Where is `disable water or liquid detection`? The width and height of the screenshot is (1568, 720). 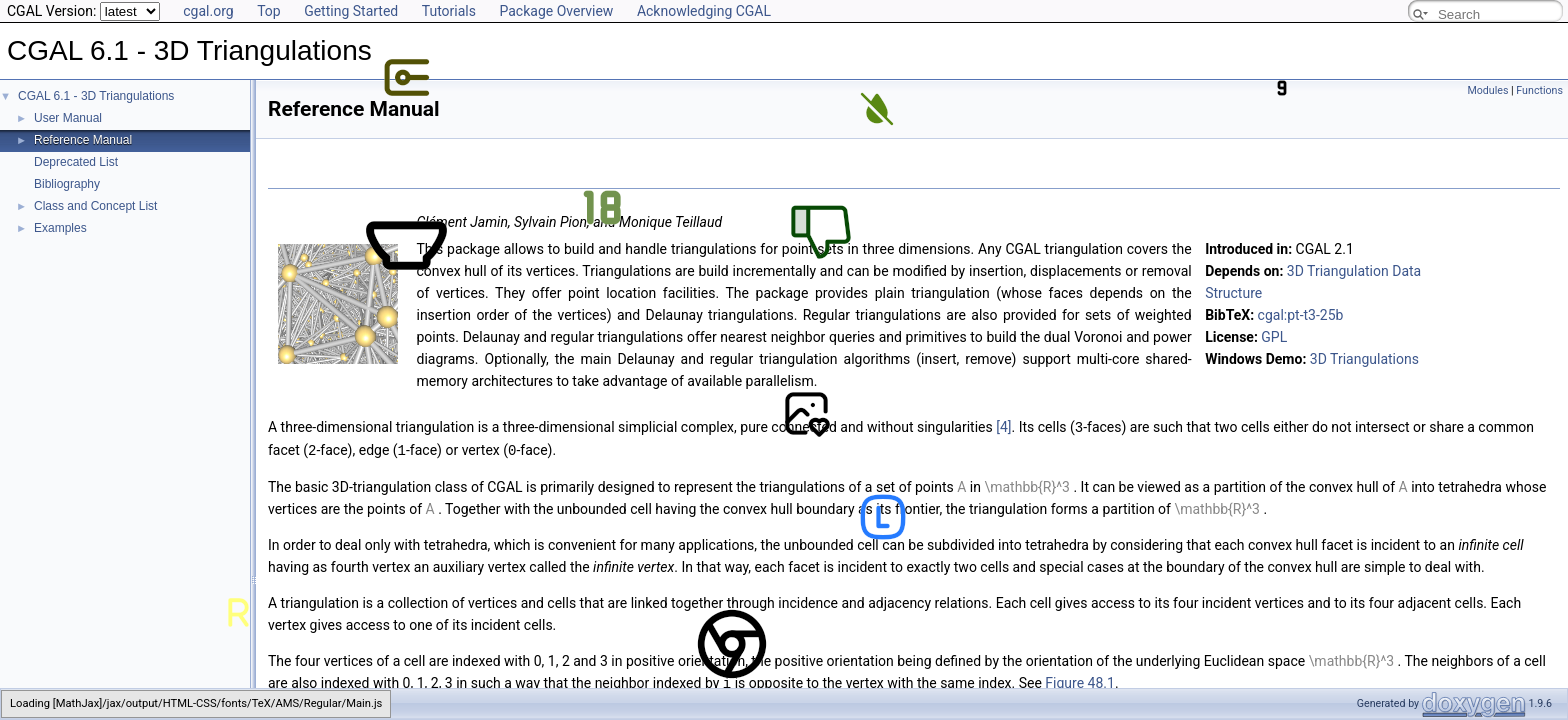 disable water or liquid detection is located at coordinates (877, 109).